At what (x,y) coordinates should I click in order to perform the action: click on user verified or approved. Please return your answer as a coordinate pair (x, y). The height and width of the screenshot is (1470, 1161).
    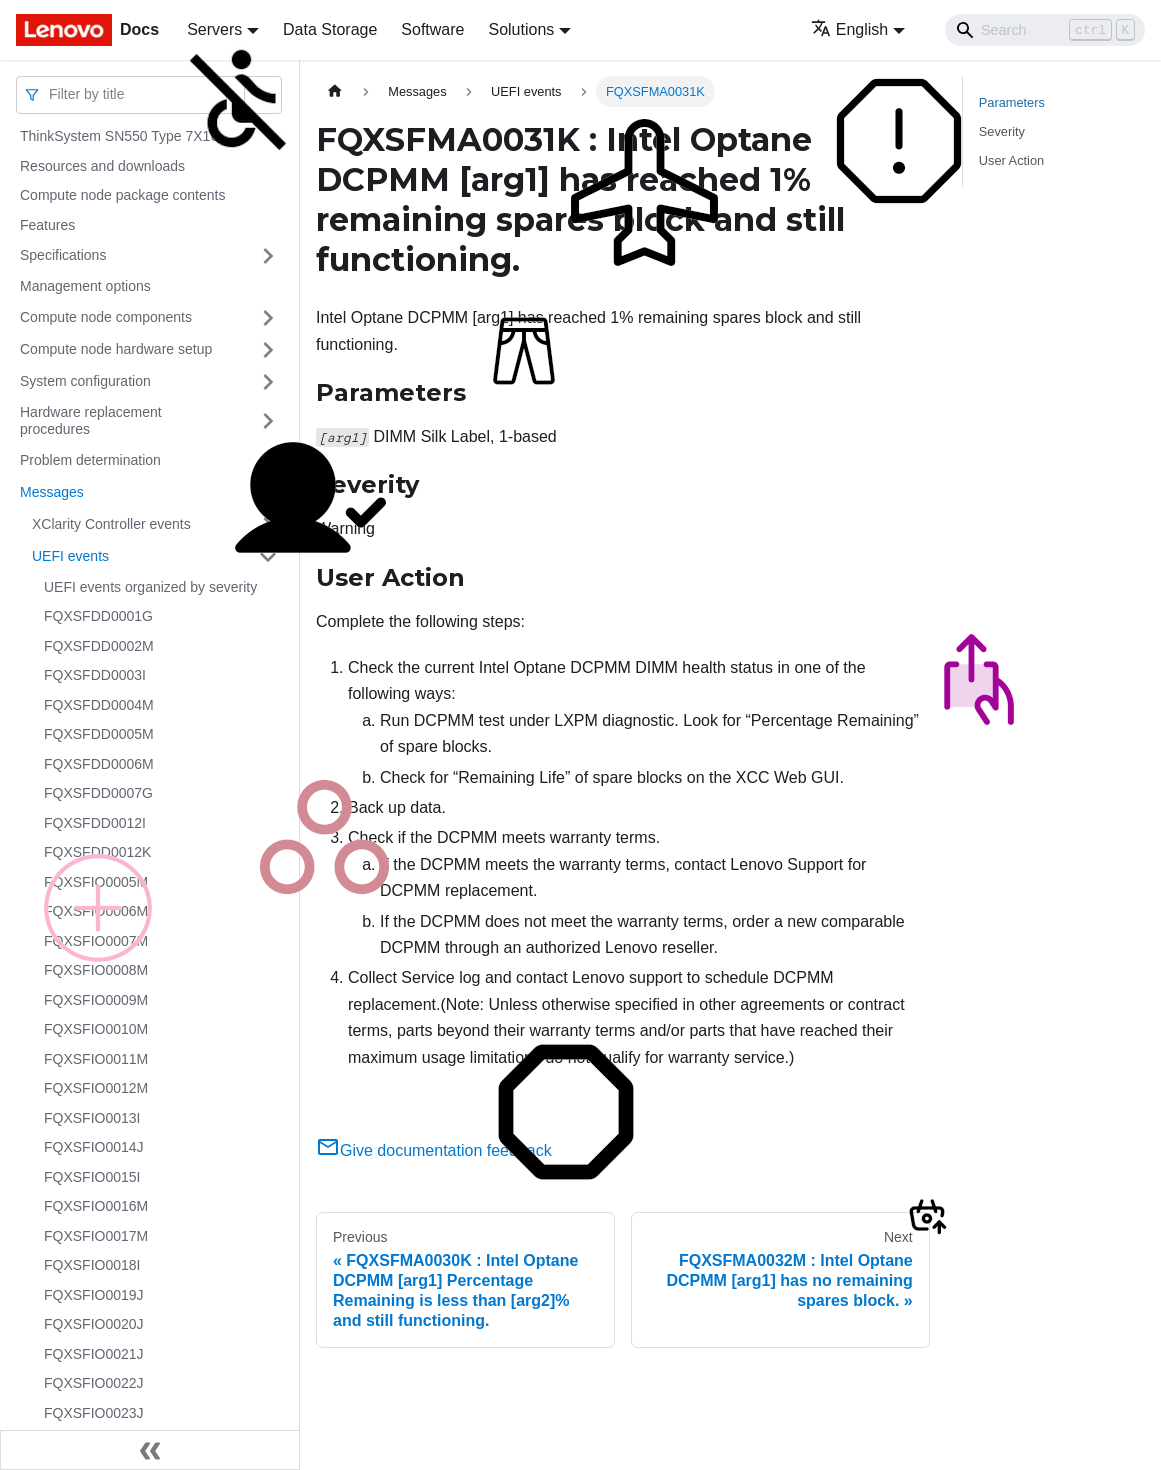
    Looking at the image, I should click on (305, 502).